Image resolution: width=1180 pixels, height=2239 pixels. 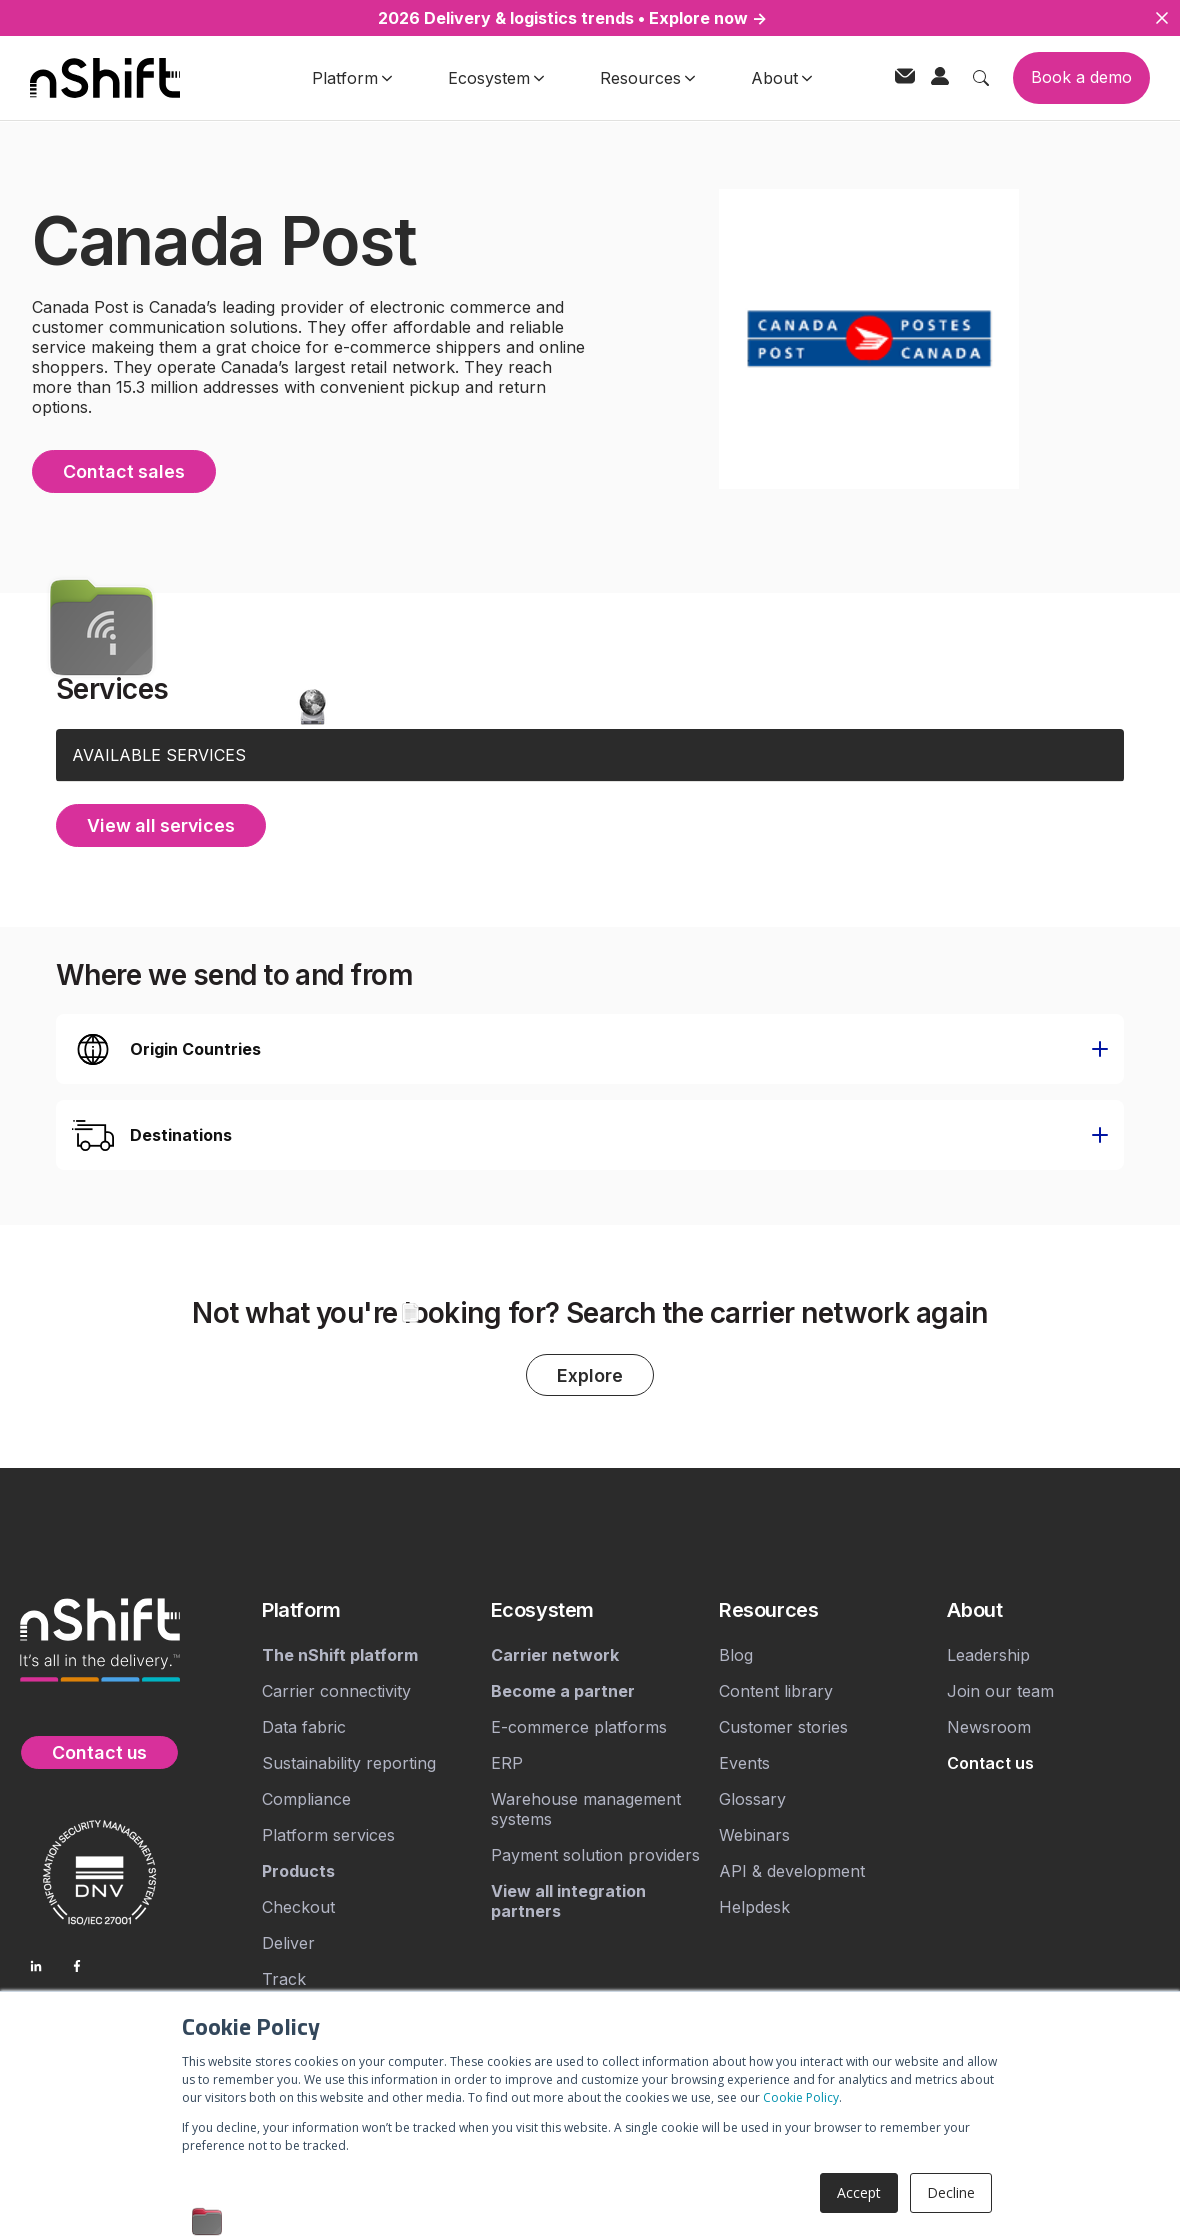 What do you see at coordinates (311, 707) in the screenshot?
I see `access network boot volume` at bounding box center [311, 707].